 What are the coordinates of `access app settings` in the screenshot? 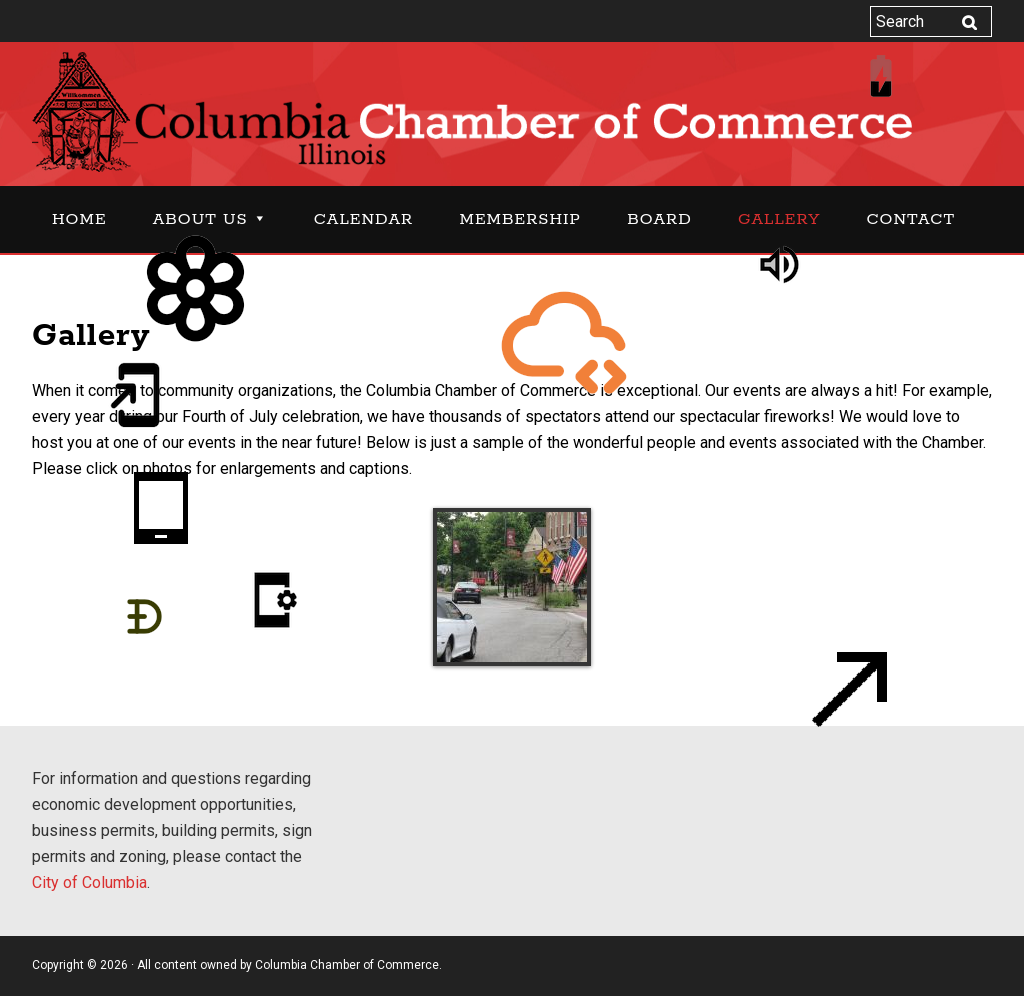 It's located at (272, 600).